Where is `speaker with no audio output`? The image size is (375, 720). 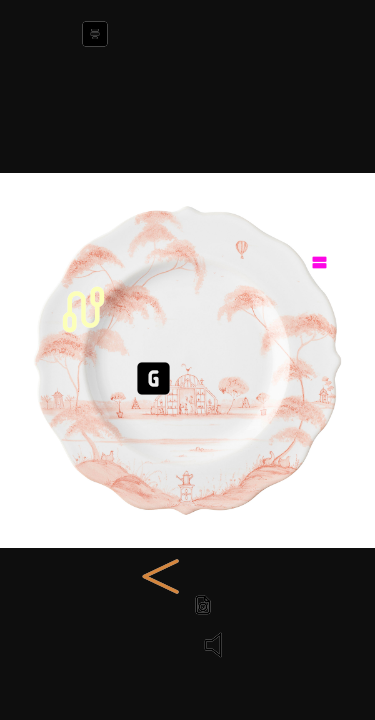 speaker with no audio output is located at coordinates (217, 645).